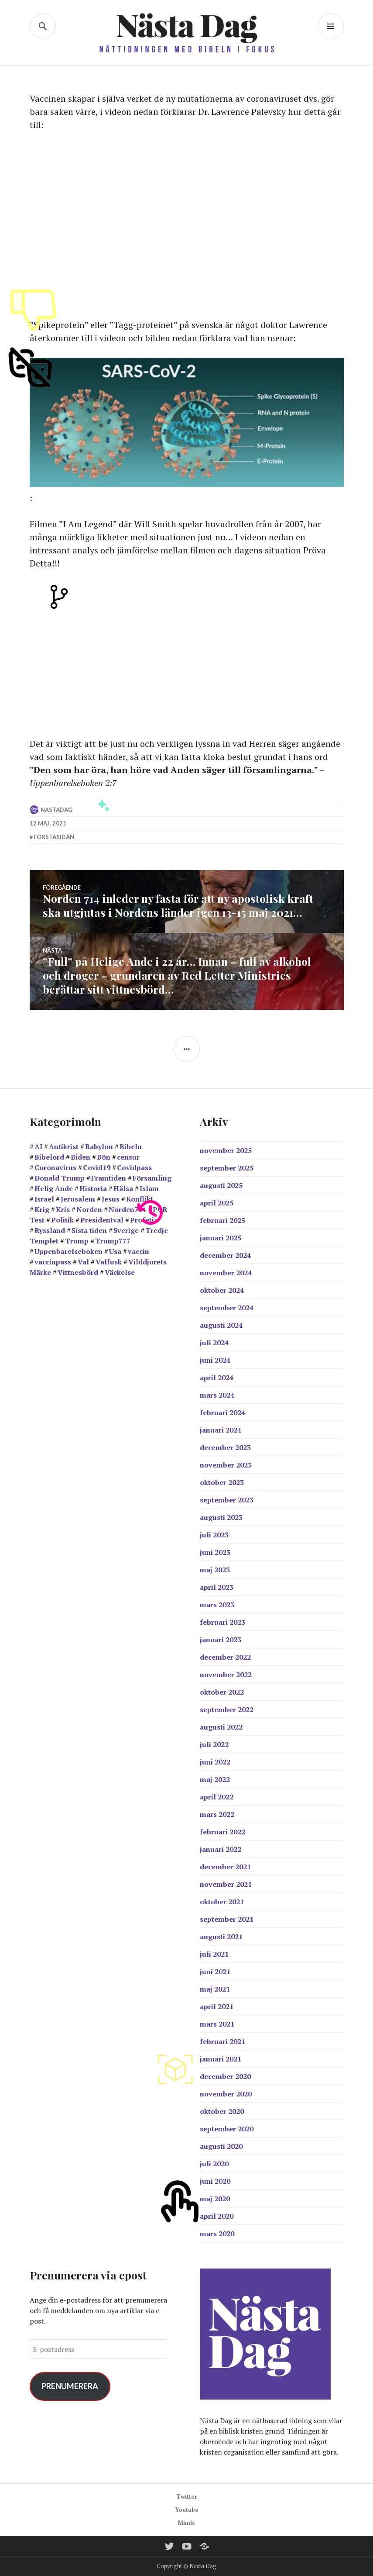  What do you see at coordinates (30, 367) in the screenshot?
I see `disable theater or entertainment mode` at bounding box center [30, 367].